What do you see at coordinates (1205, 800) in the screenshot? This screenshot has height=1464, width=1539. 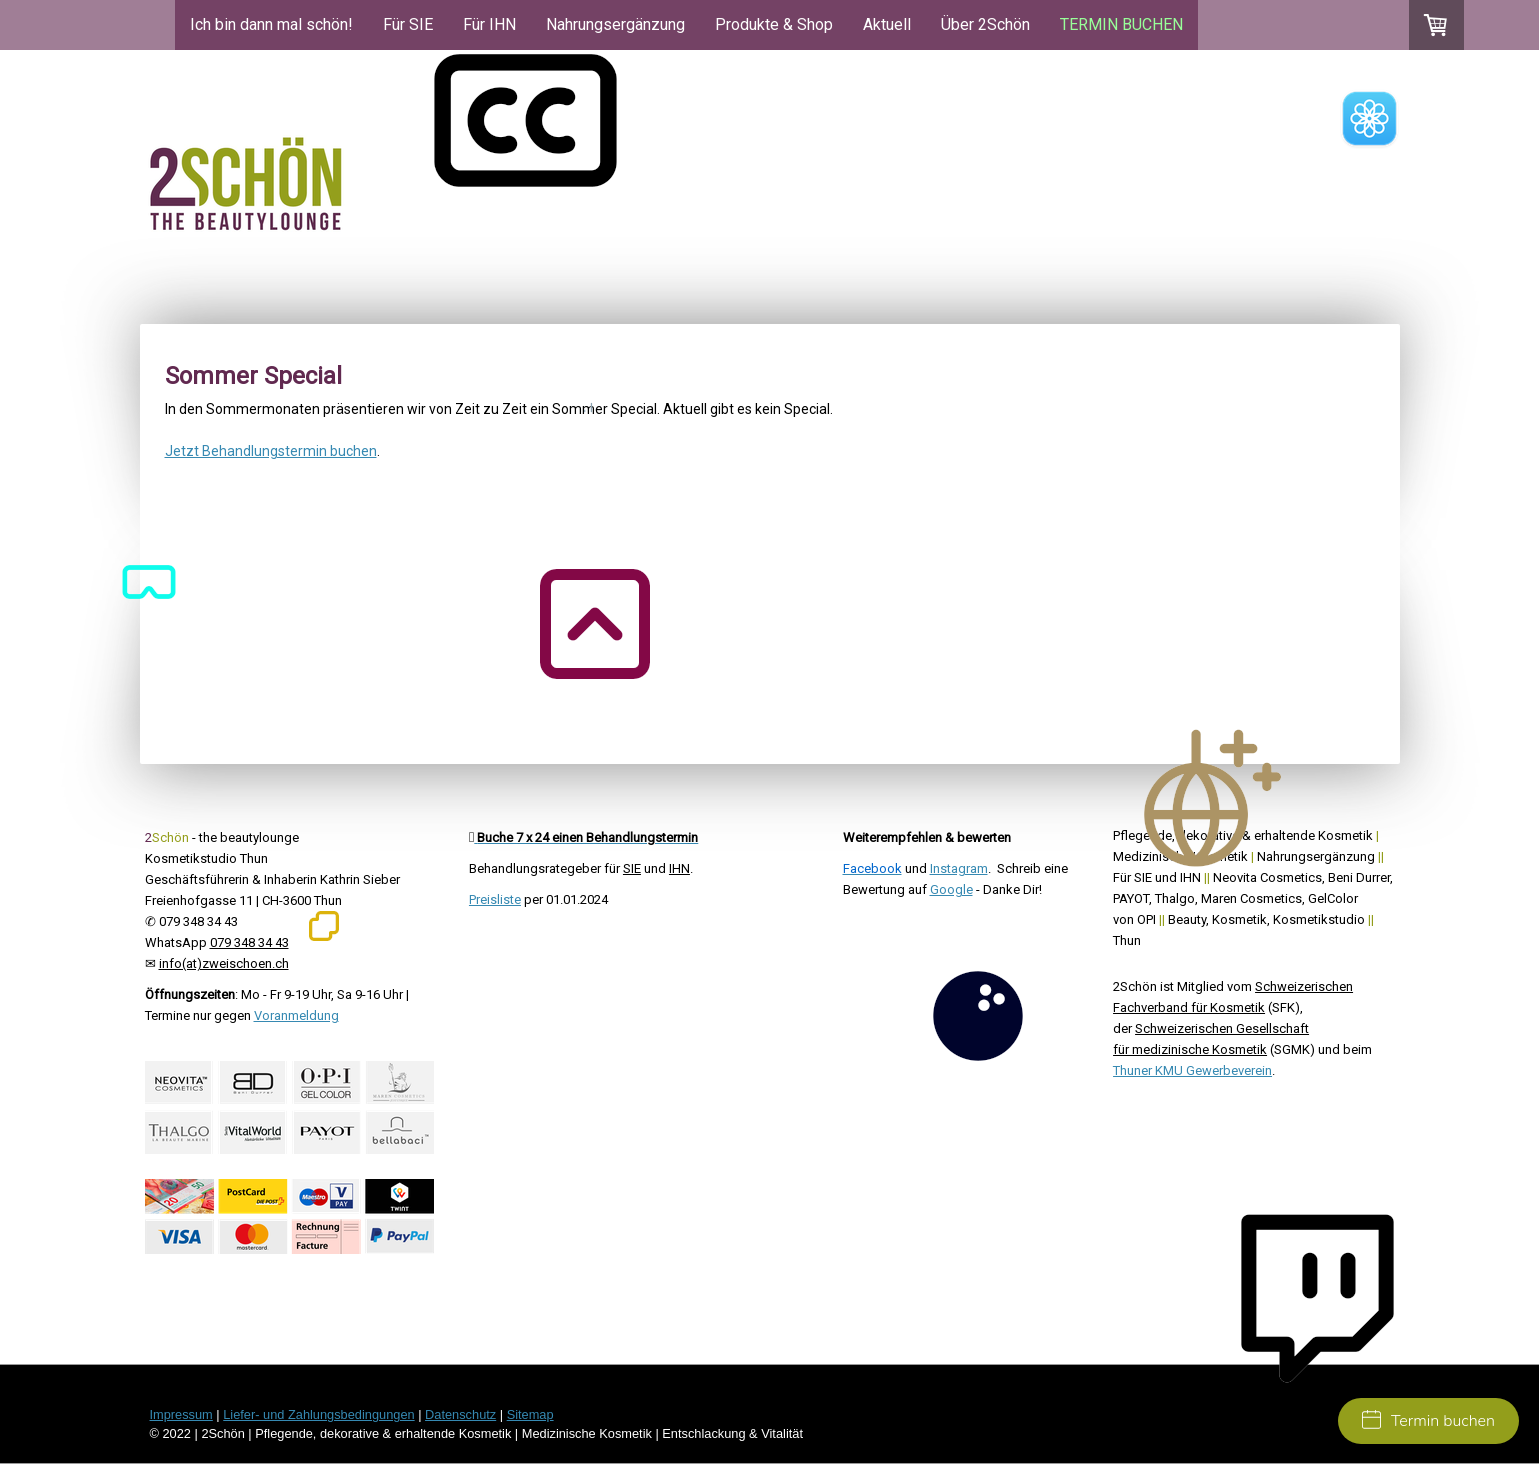 I see `access party or event mode` at bounding box center [1205, 800].